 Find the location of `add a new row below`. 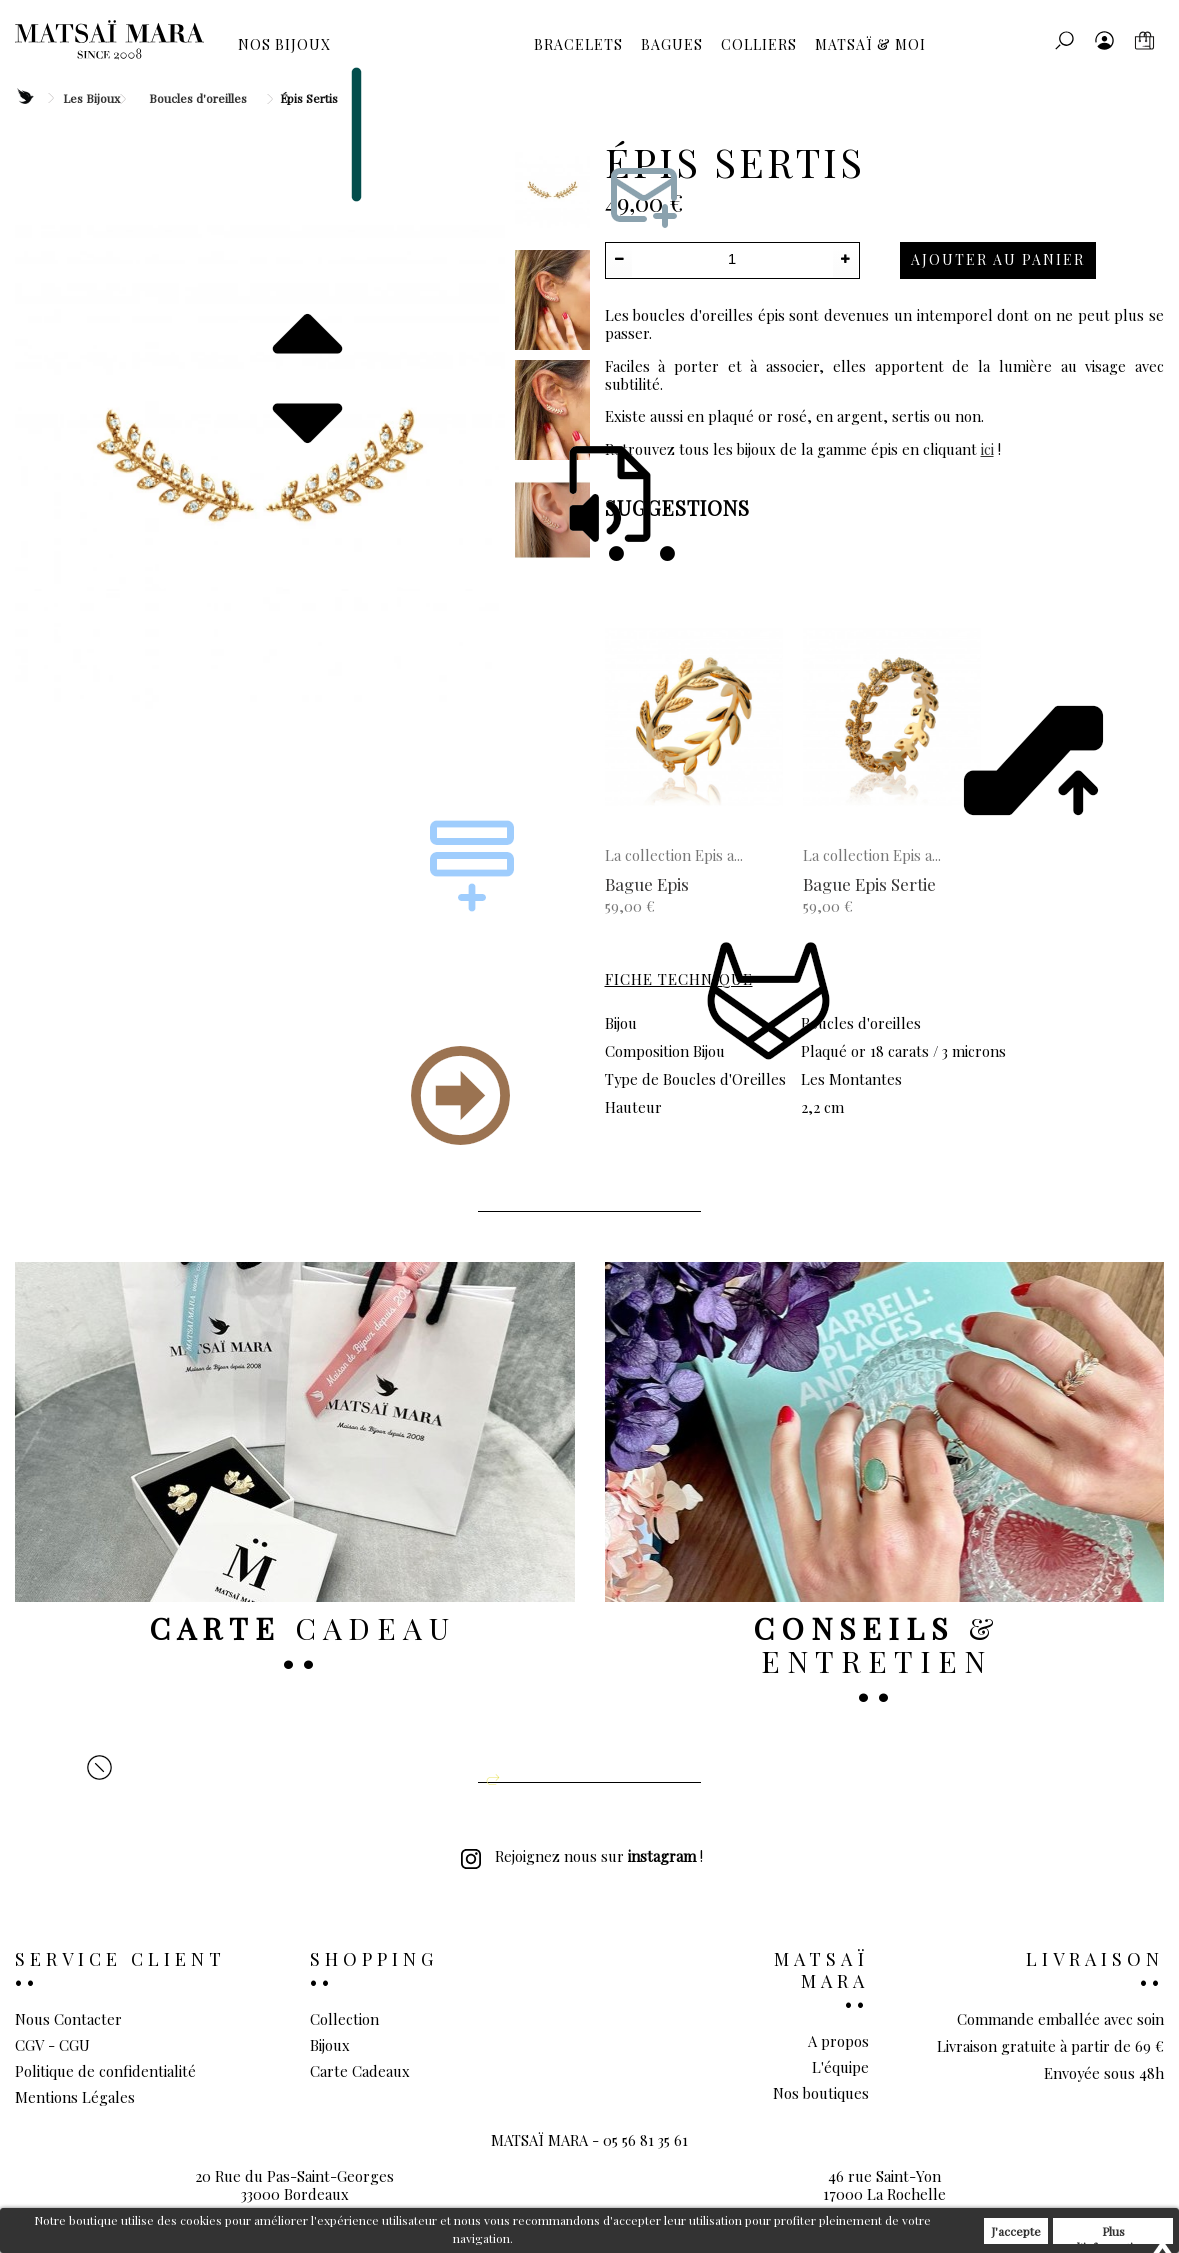

add a new row below is located at coordinates (472, 859).